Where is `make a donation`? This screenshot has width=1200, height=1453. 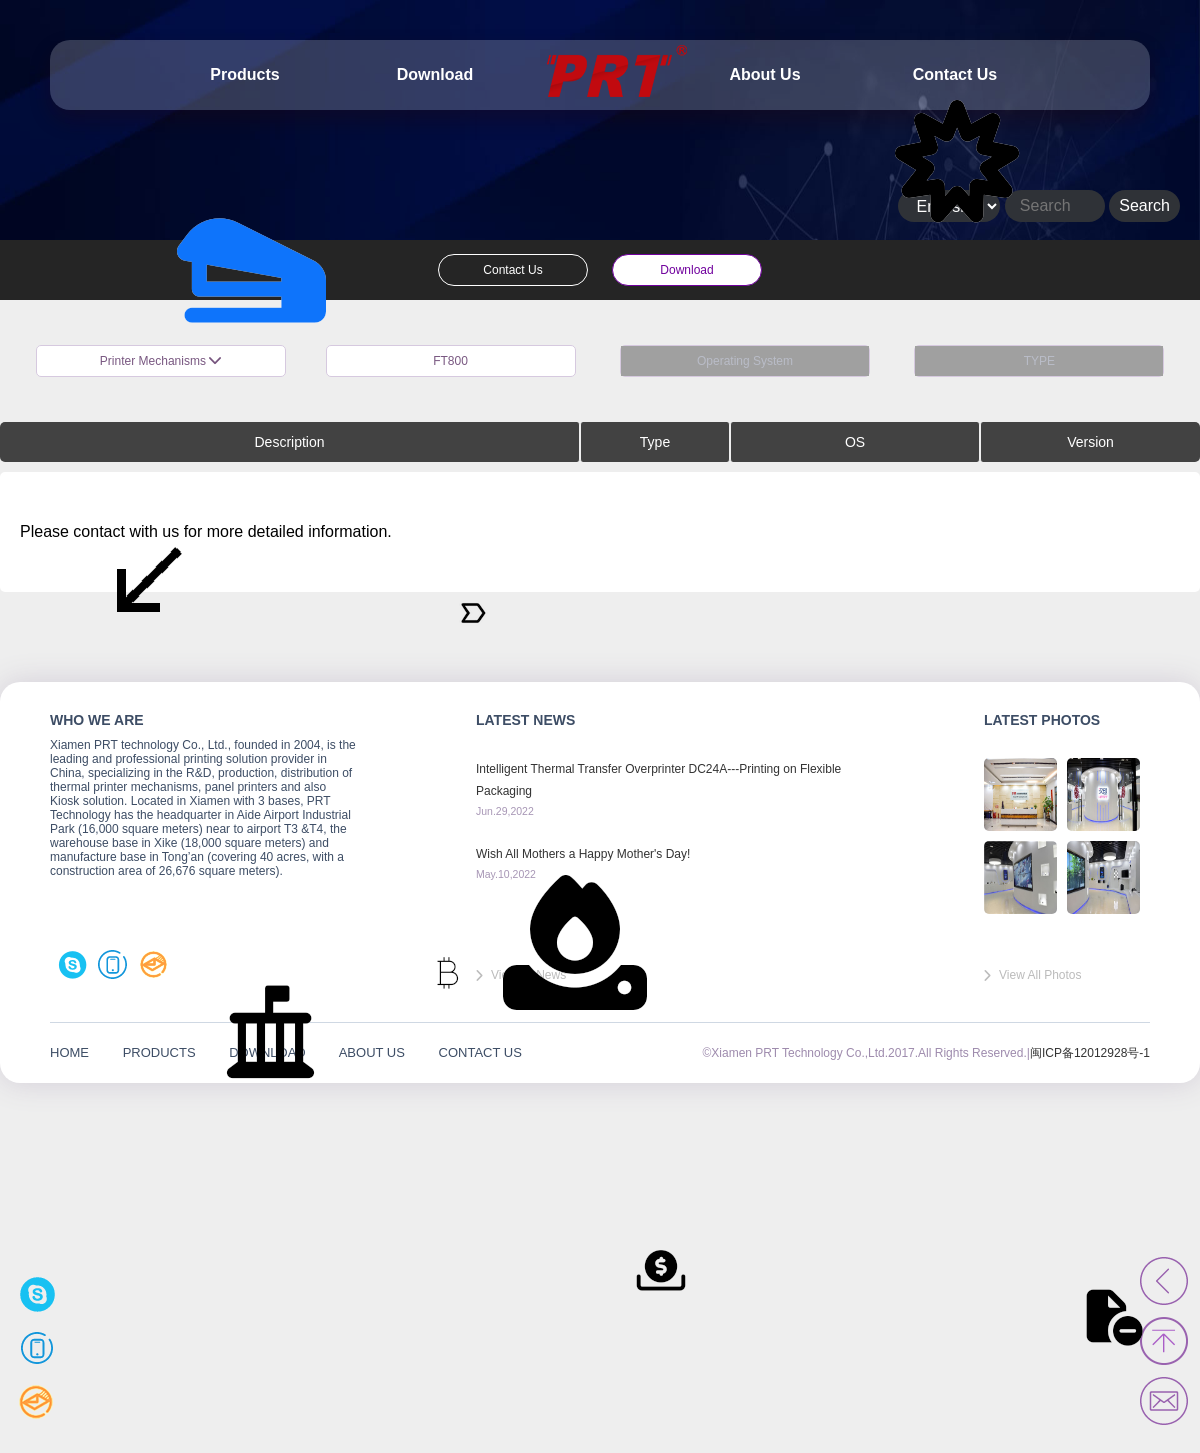
make a donation is located at coordinates (661, 1269).